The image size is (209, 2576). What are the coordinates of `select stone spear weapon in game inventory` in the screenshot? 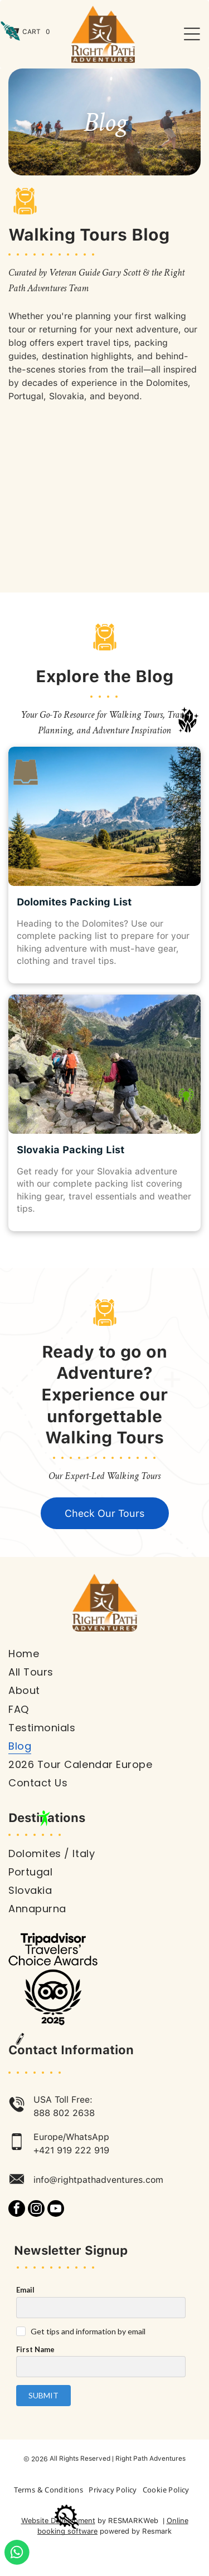 It's located at (10, 31).